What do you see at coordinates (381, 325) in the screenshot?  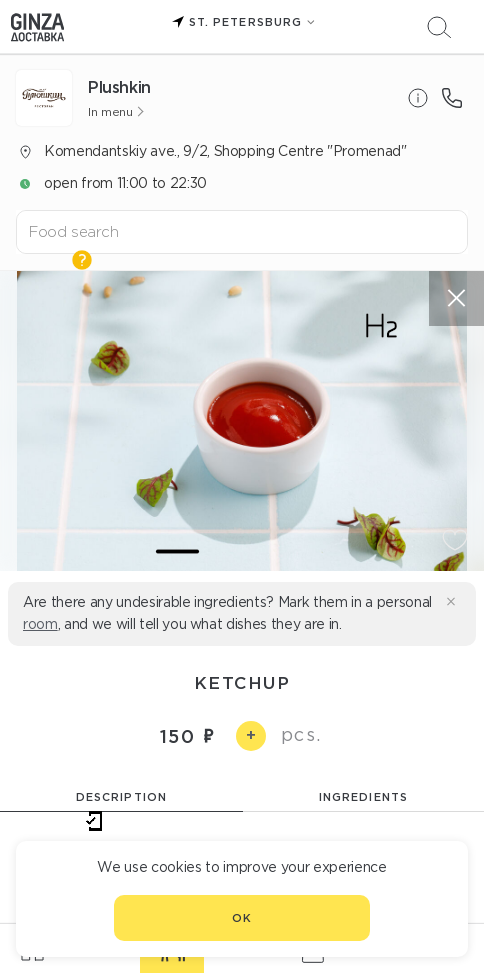 I see `format text as heading level 2` at bounding box center [381, 325].